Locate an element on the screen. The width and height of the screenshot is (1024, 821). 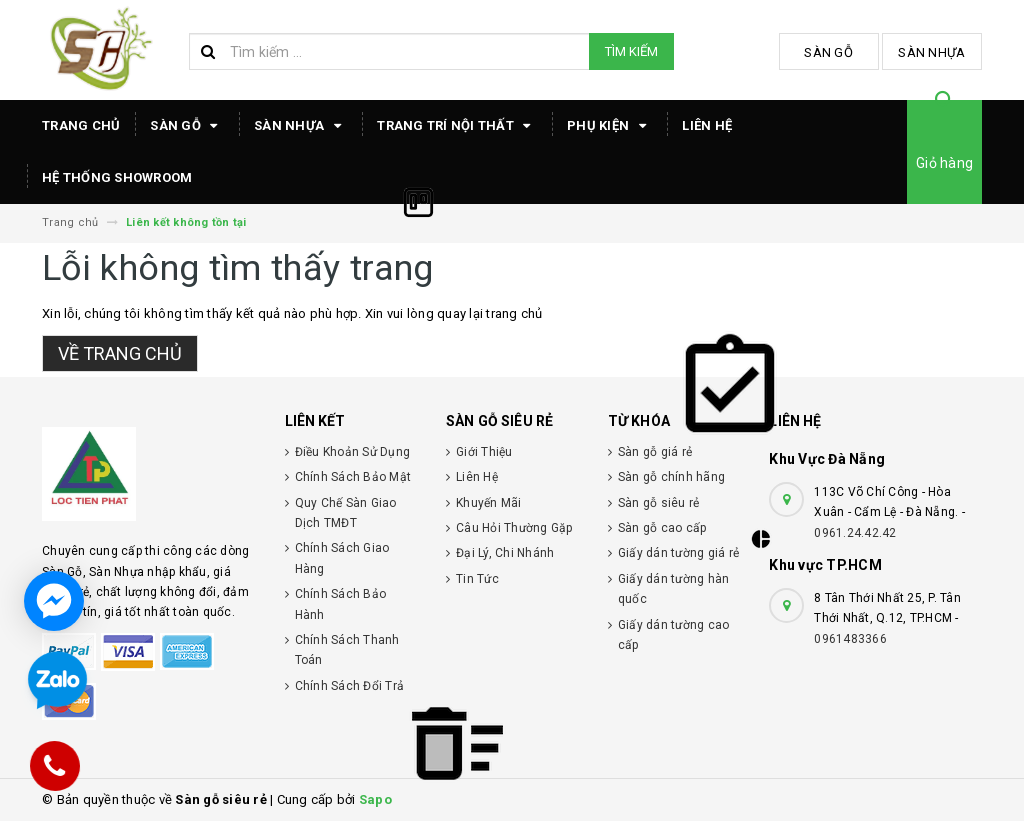
task completed successfully is located at coordinates (730, 388).